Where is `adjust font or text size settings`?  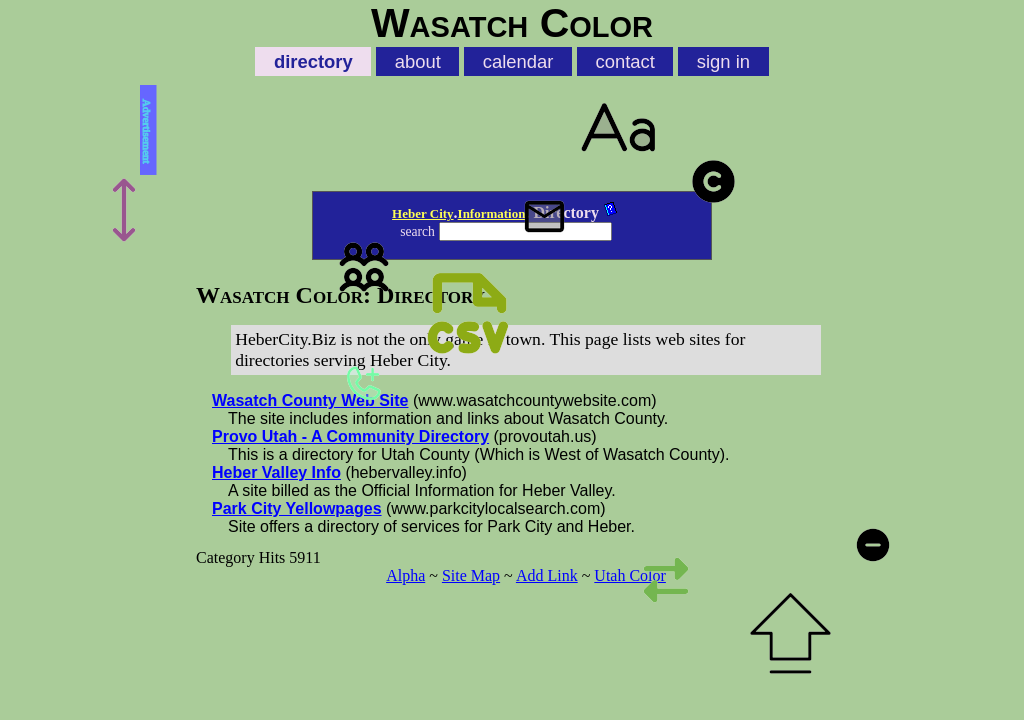 adjust font or text size settings is located at coordinates (619, 128).